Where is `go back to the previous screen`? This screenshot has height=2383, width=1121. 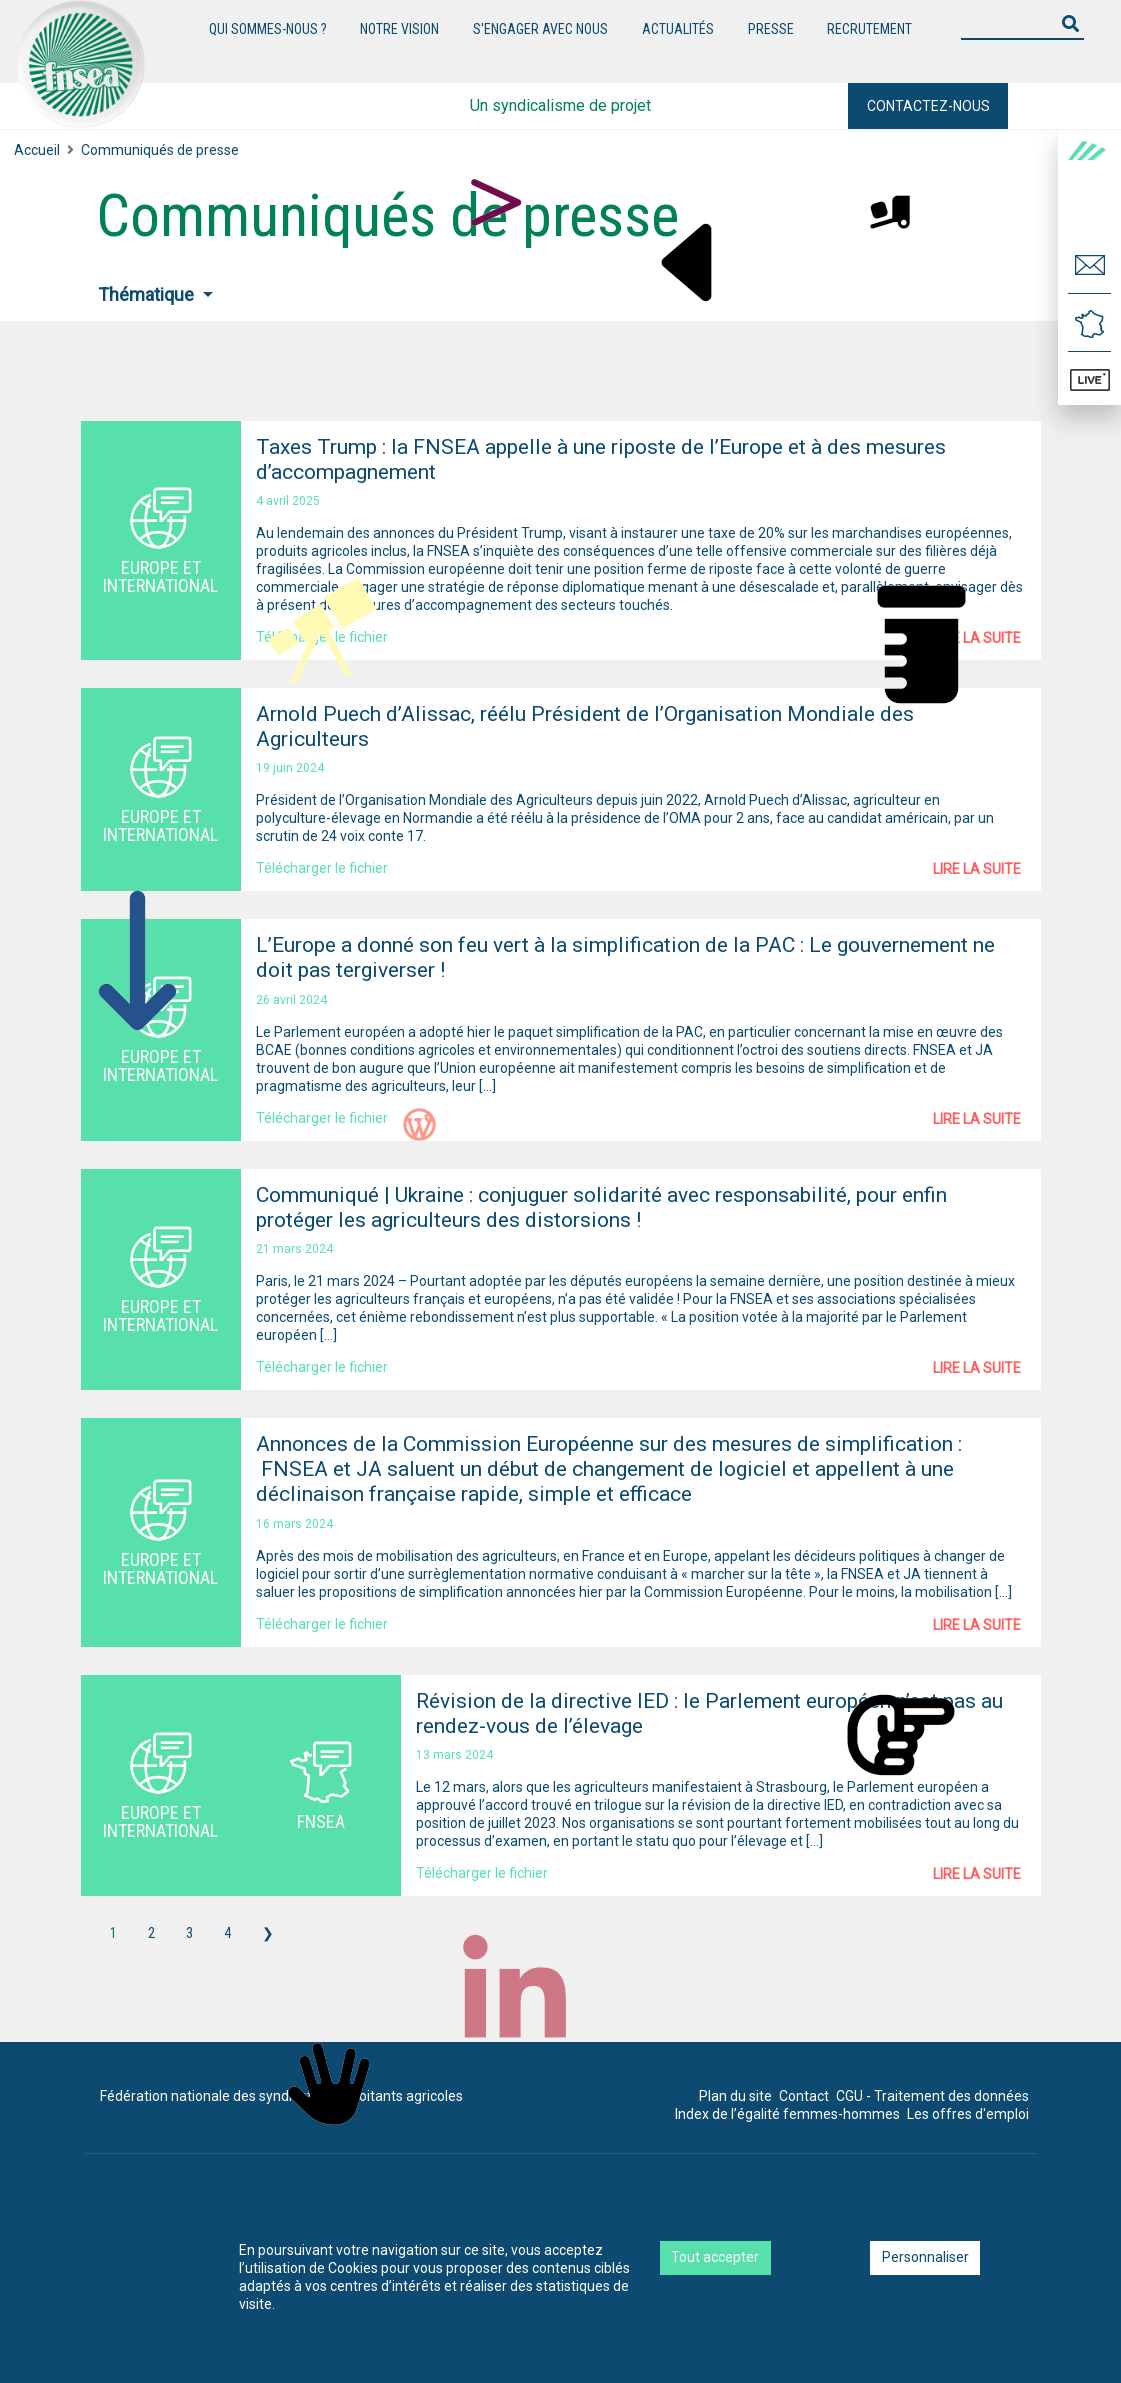 go back to the previous screen is located at coordinates (686, 262).